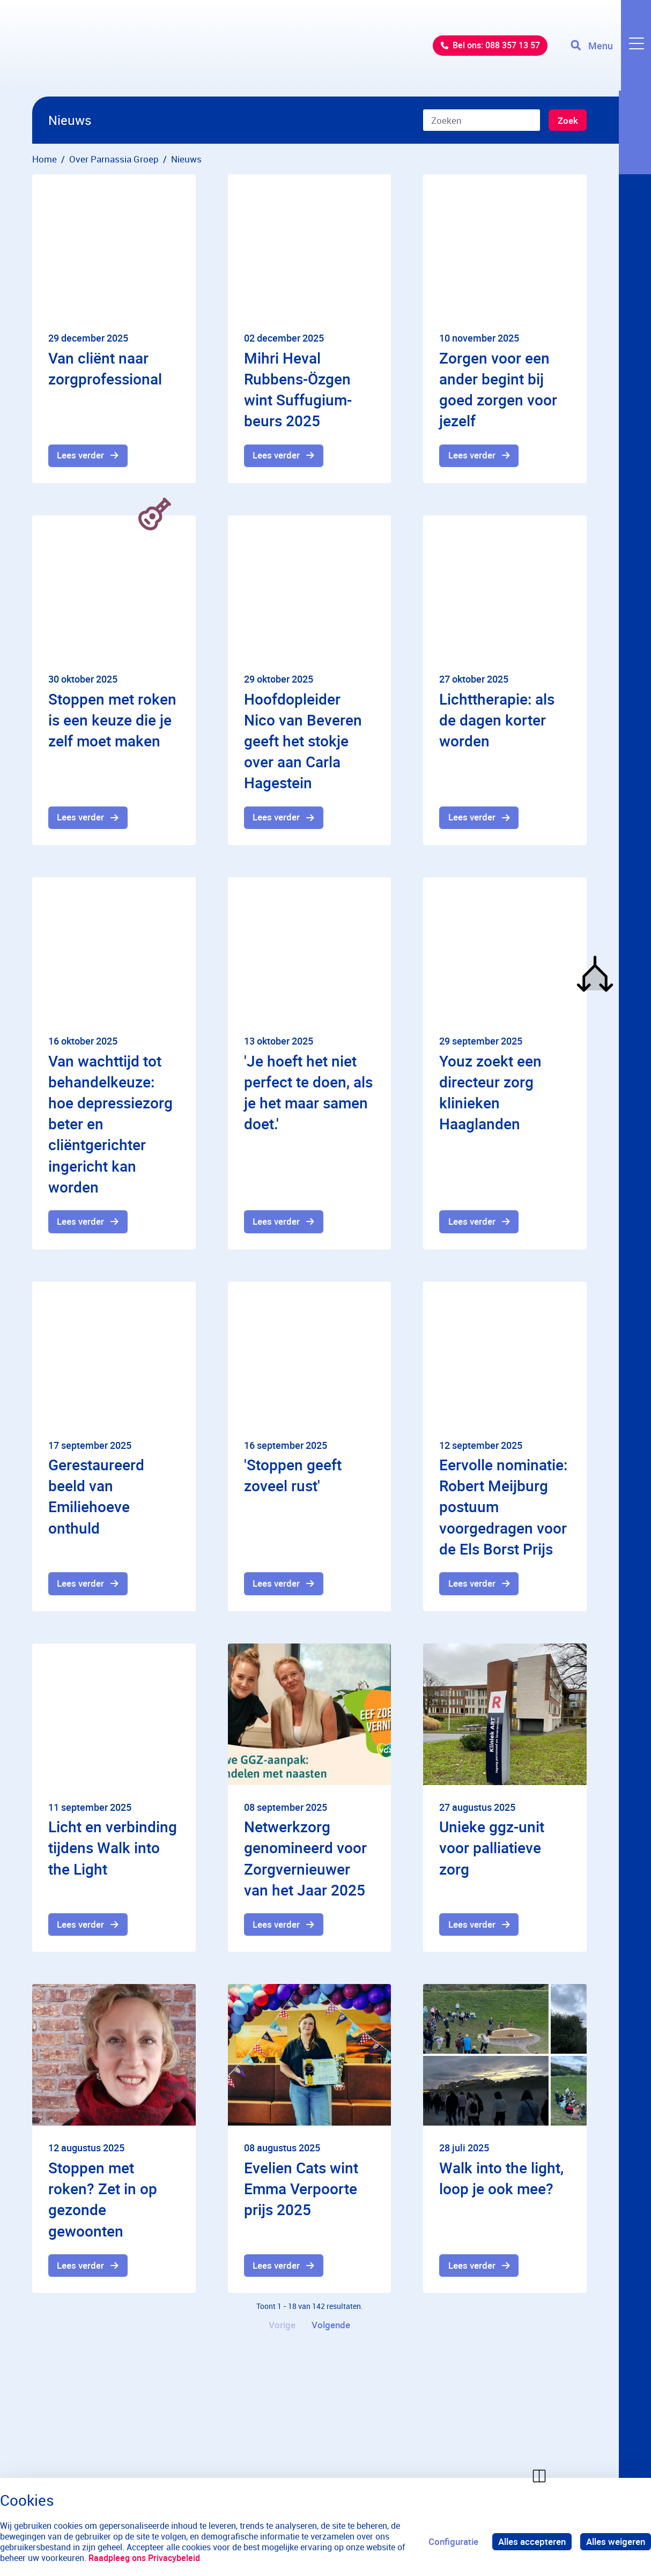  I want to click on access music or instrument settings, so click(154, 514).